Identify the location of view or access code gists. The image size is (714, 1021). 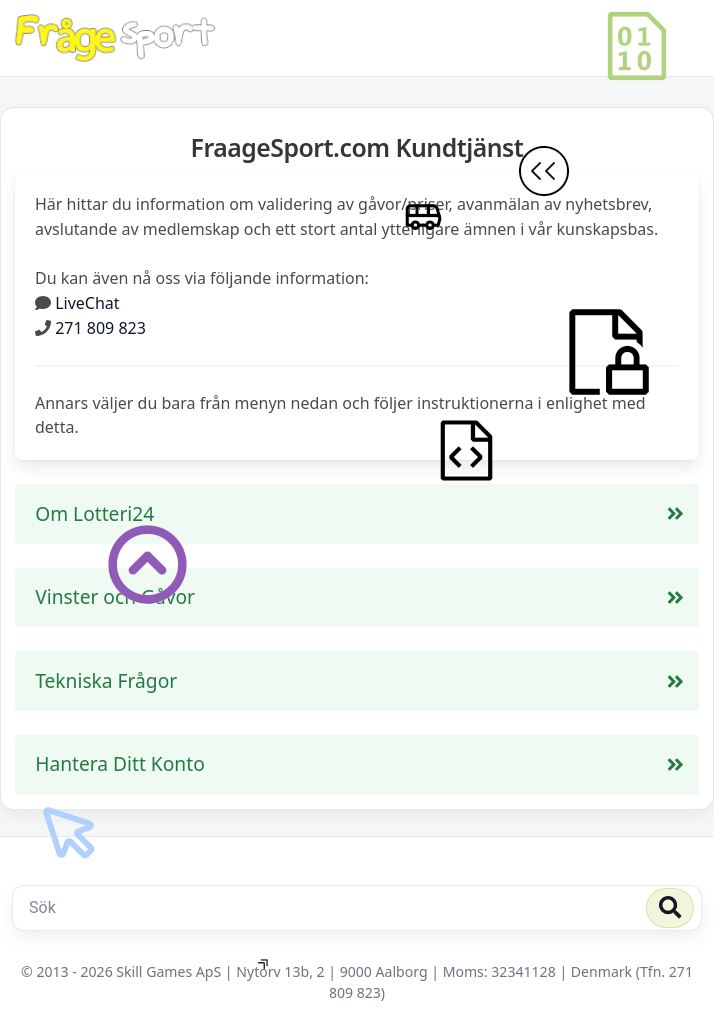
(466, 450).